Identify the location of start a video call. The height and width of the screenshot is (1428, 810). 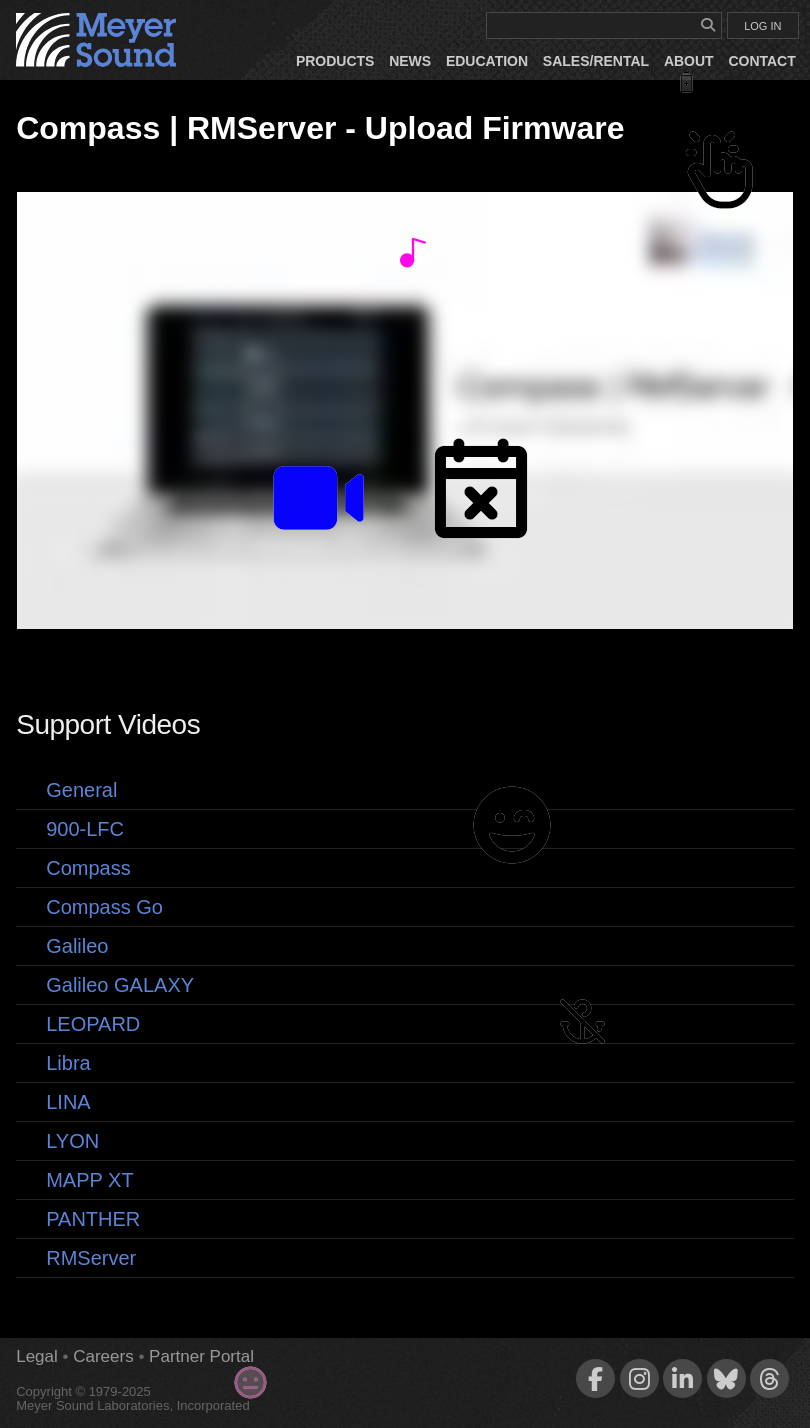
(316, 498).